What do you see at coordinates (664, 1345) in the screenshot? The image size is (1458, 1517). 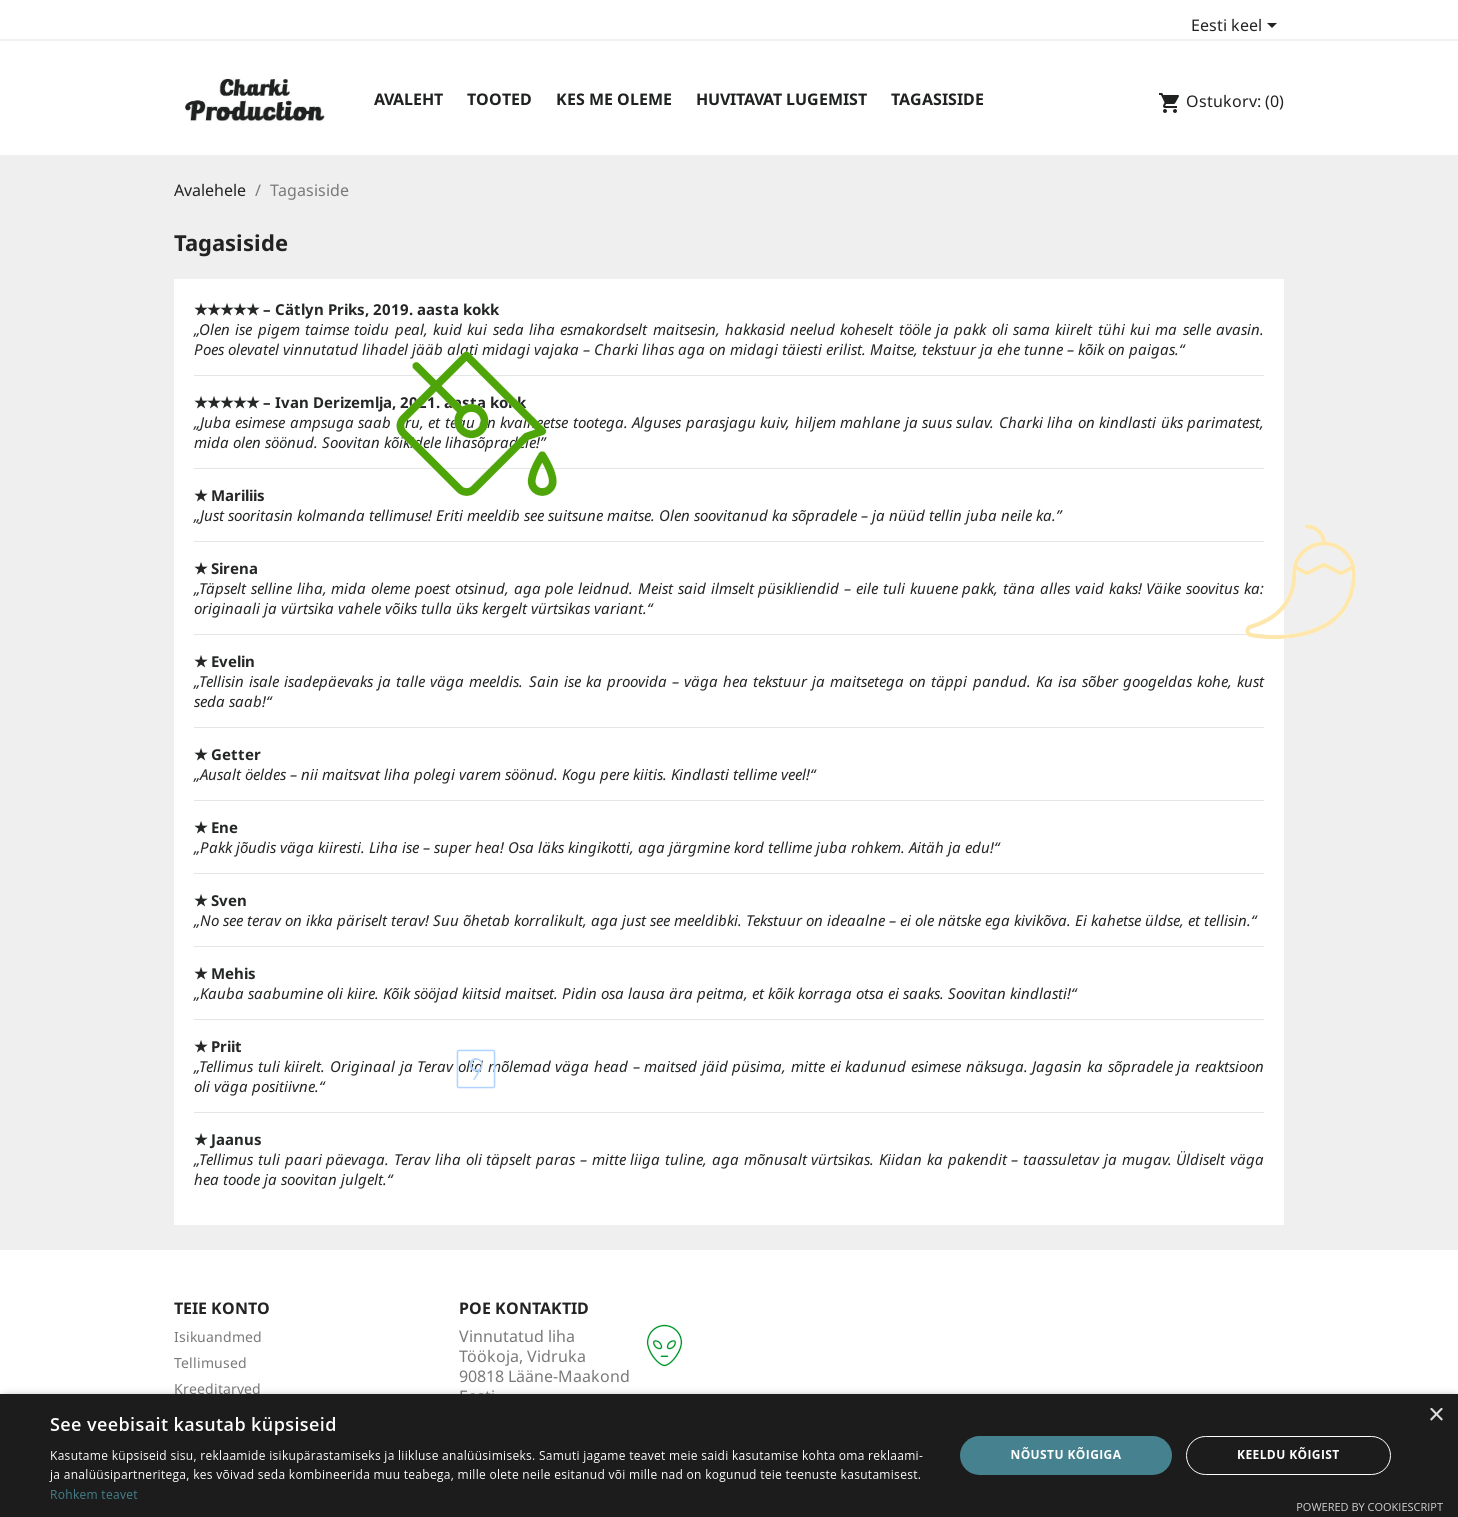 I see `indicates sci-fi or extraterrestrial content` at bounding box center [664, 1345].